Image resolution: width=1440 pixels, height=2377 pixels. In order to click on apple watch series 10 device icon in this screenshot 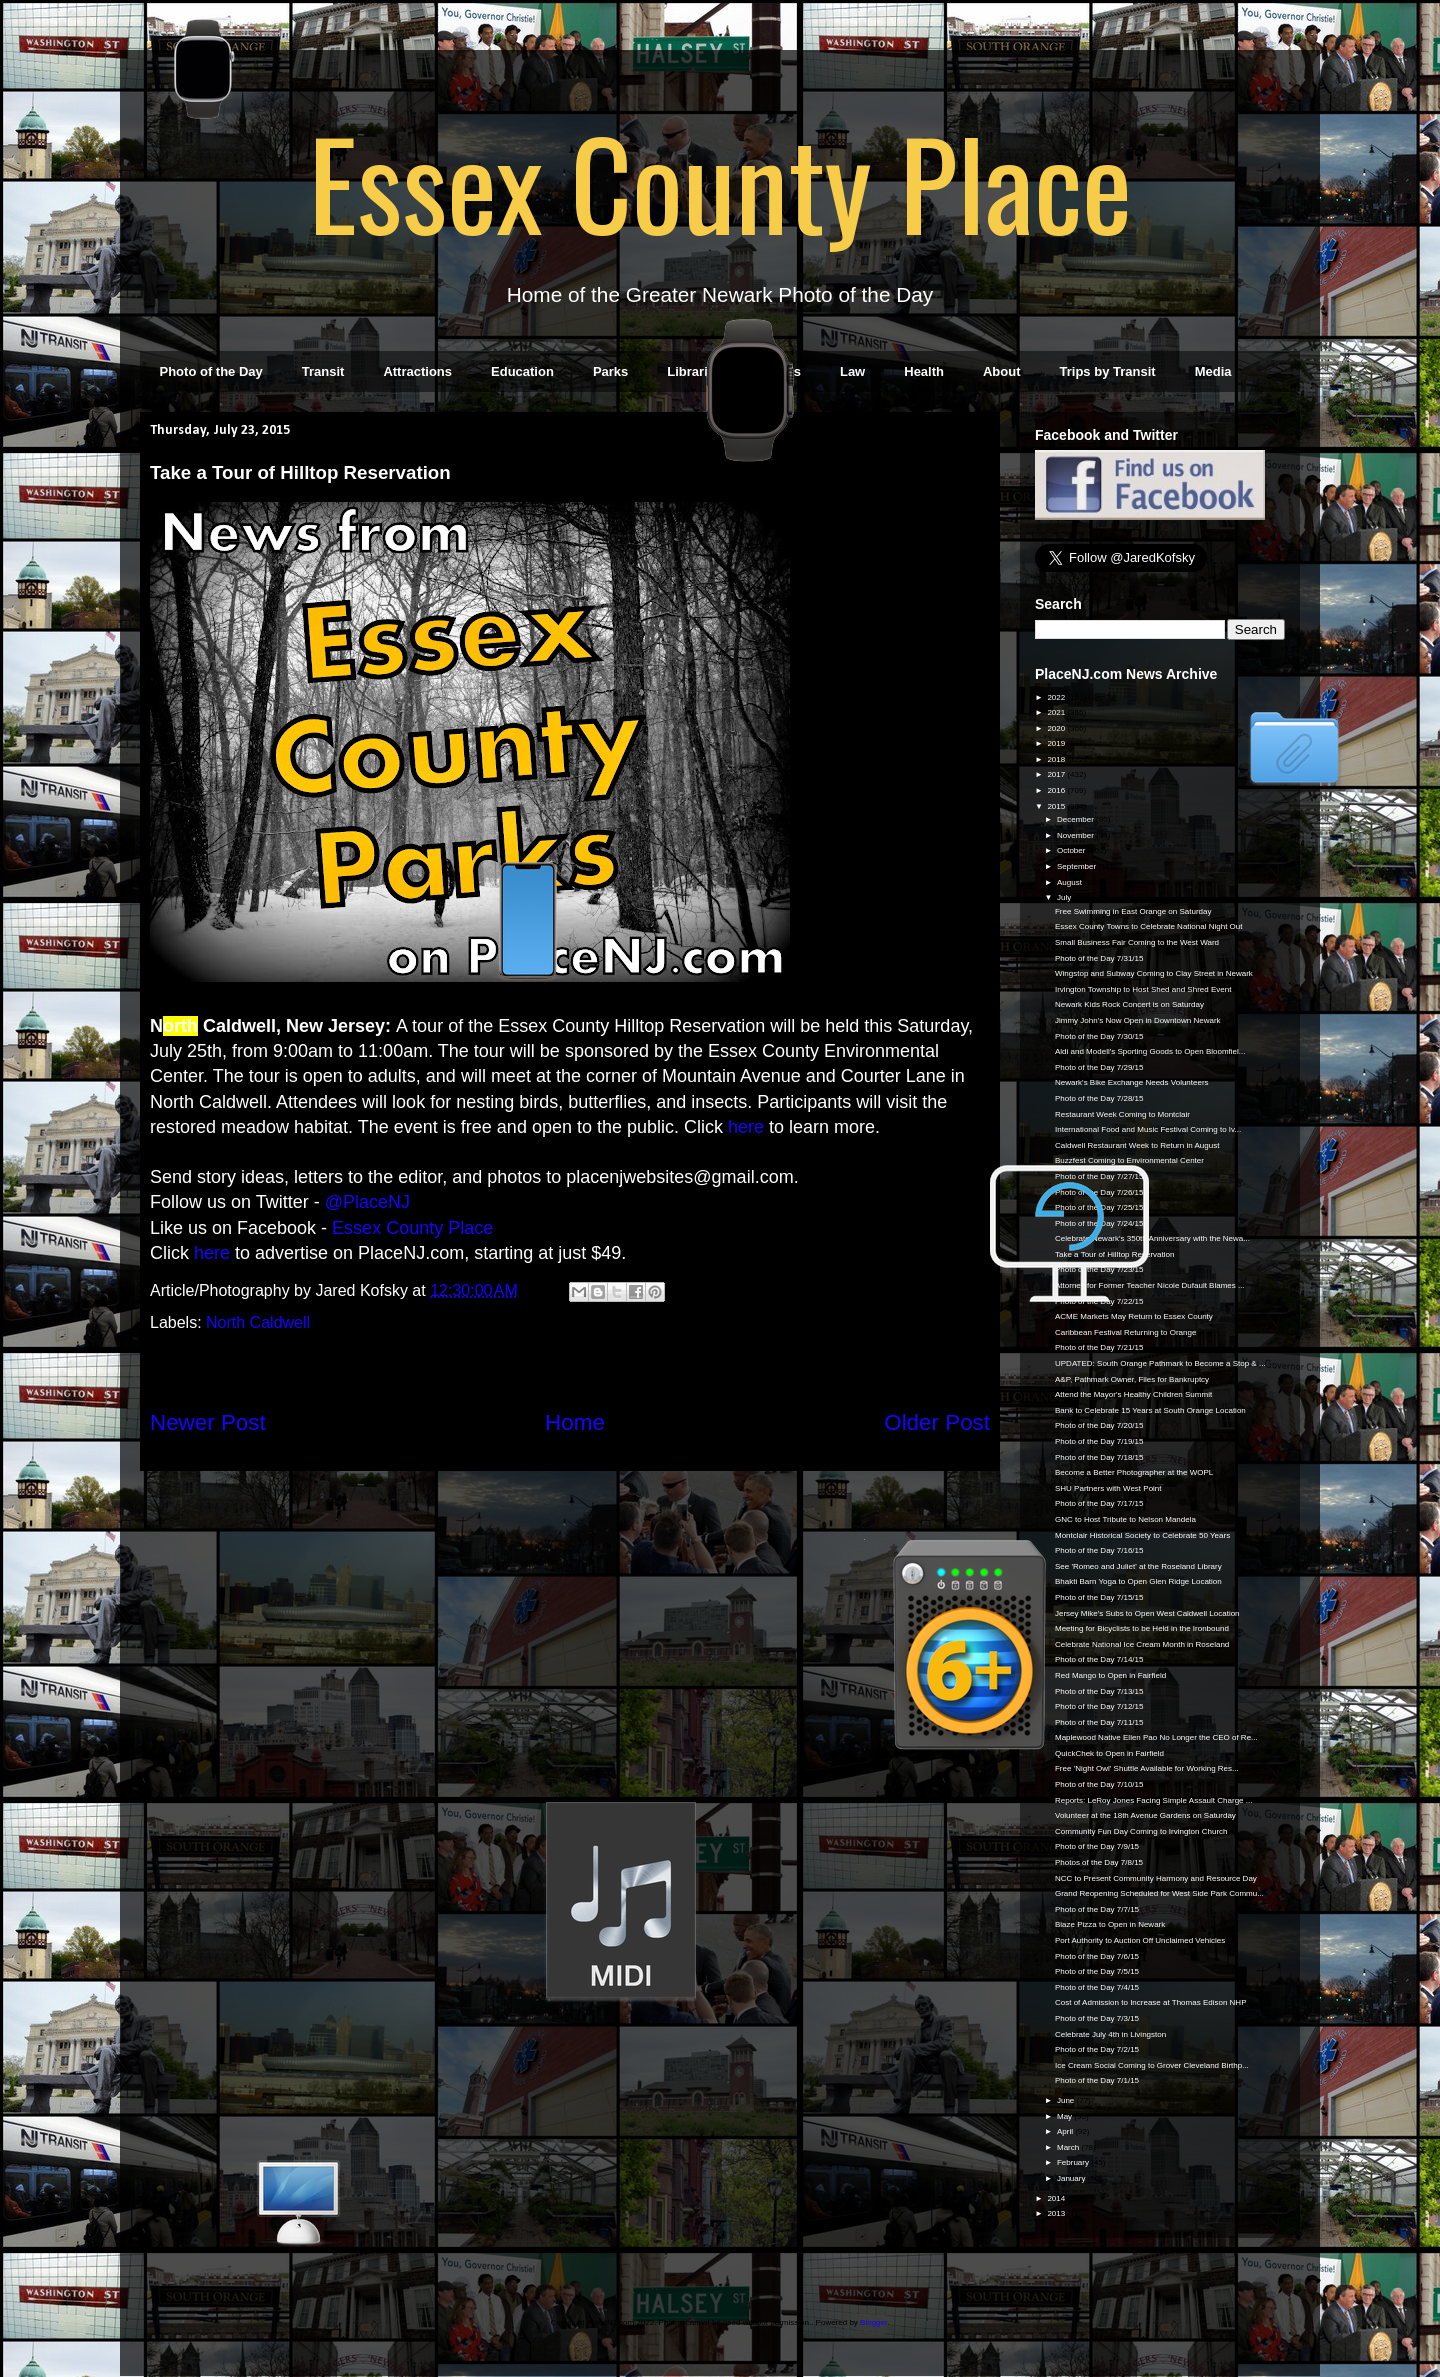, I will do `click(203, 69)`.